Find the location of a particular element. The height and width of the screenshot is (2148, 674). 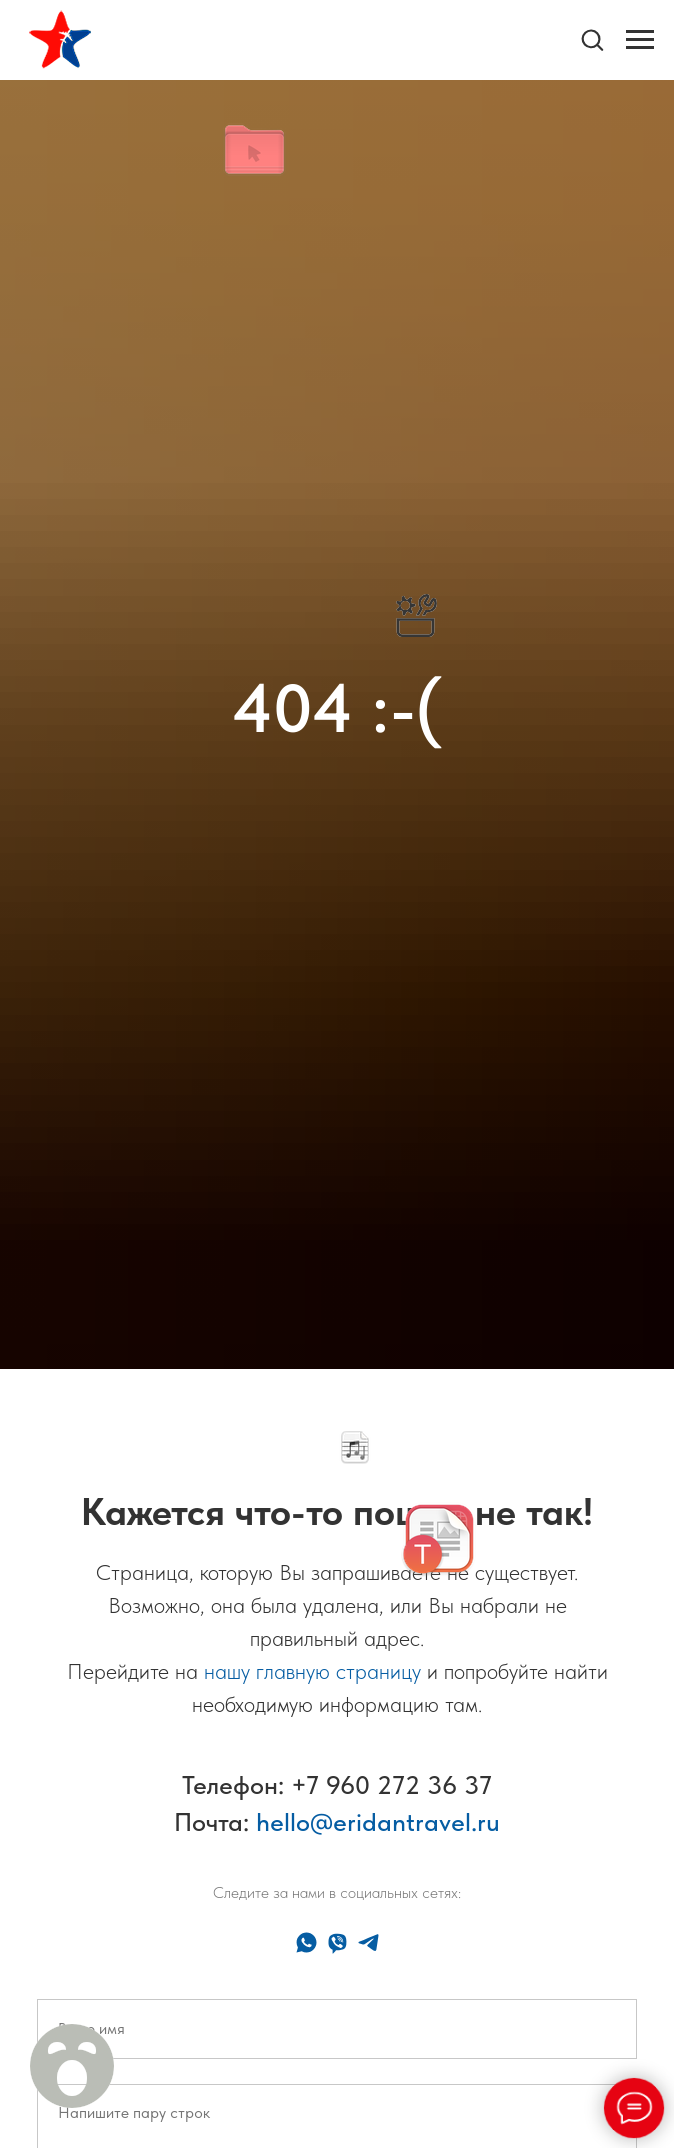

access additional system preferences is located at coordinates (415, 615).